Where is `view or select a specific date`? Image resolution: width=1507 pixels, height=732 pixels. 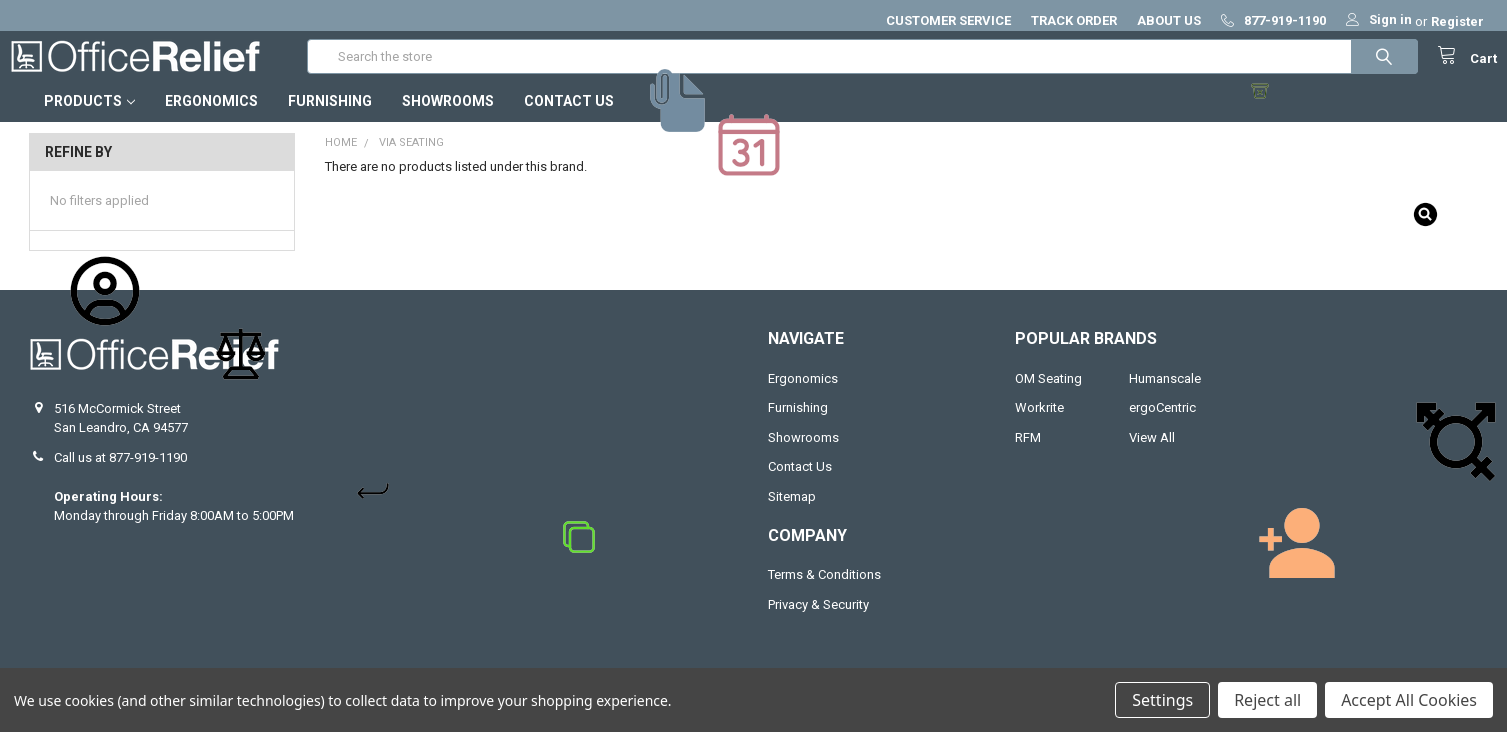 view or select a specific date is located at coordinates (749, 145).